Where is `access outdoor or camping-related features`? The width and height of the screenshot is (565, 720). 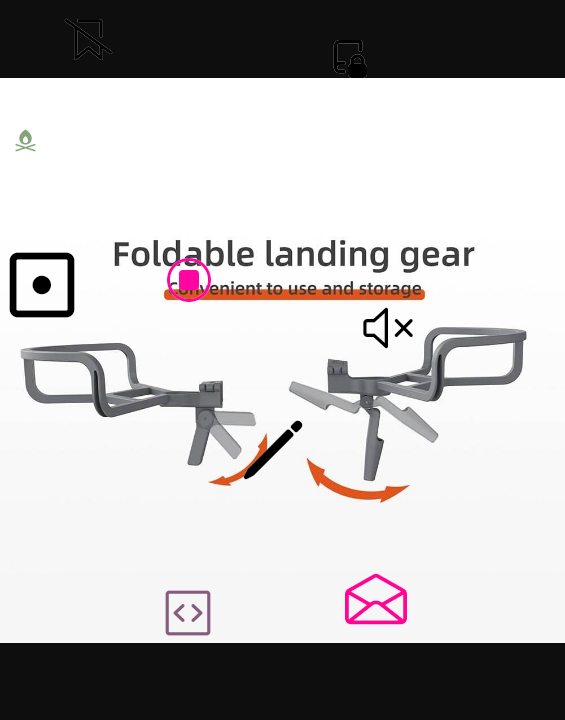
access outdoor or camping-related features is located at coordinates (25, 140).